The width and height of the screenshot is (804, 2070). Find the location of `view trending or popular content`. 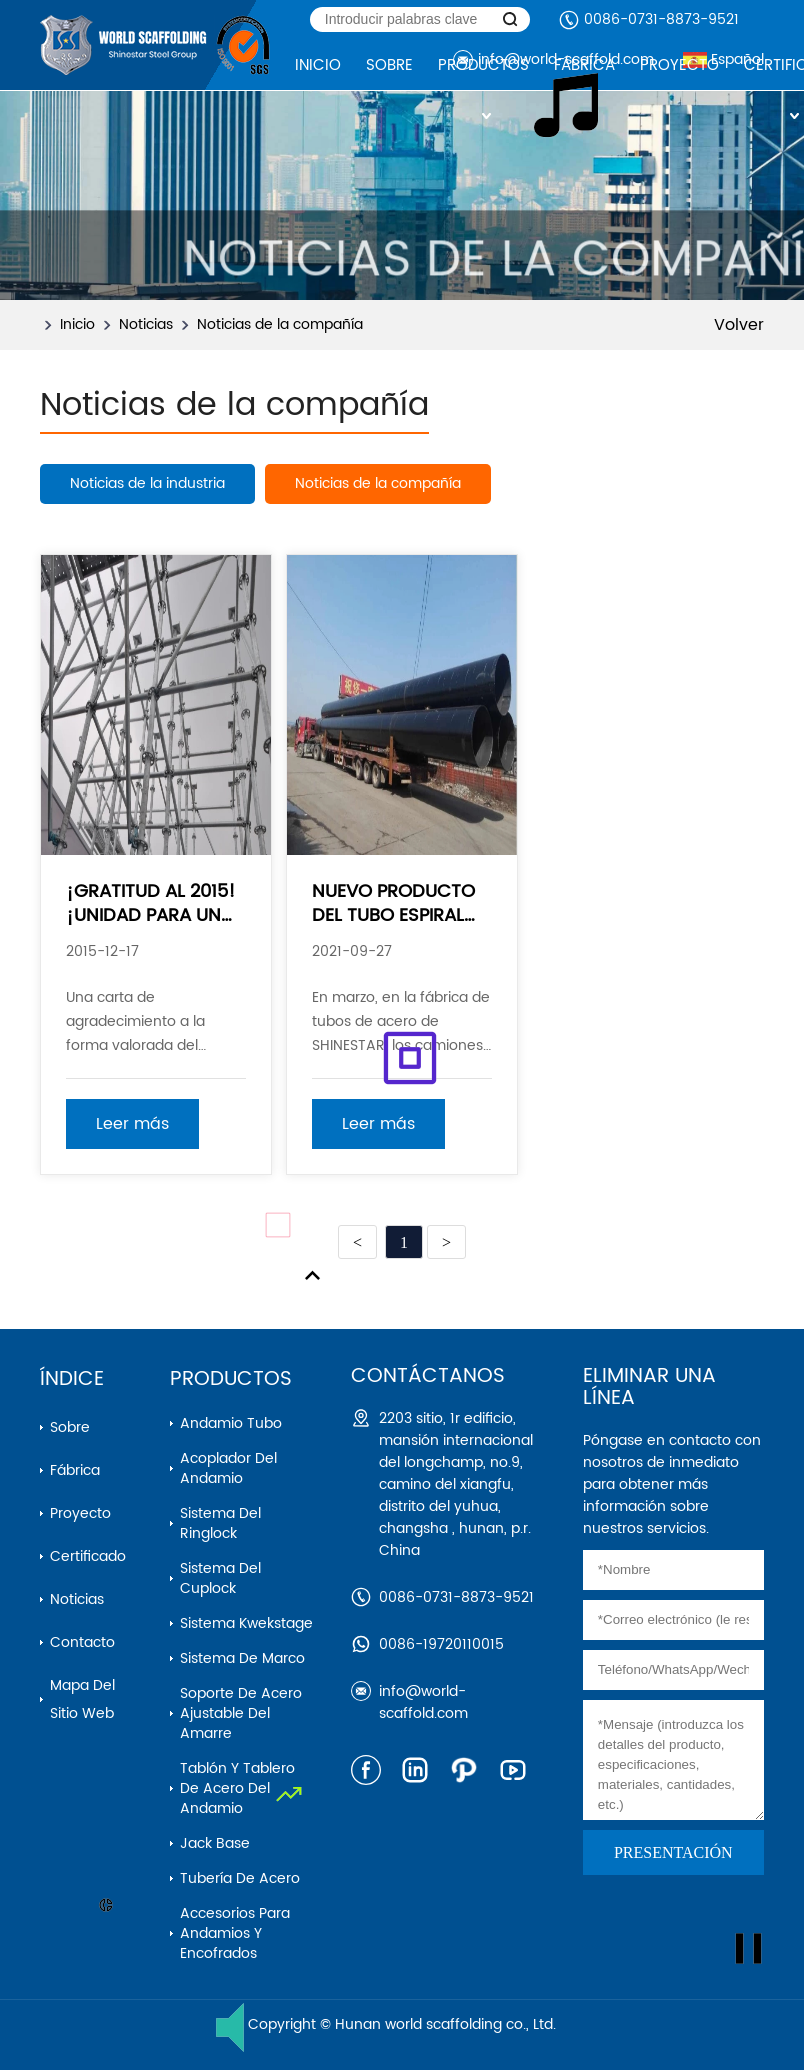

view trending or popular content is located at coordinates (289, 1794).